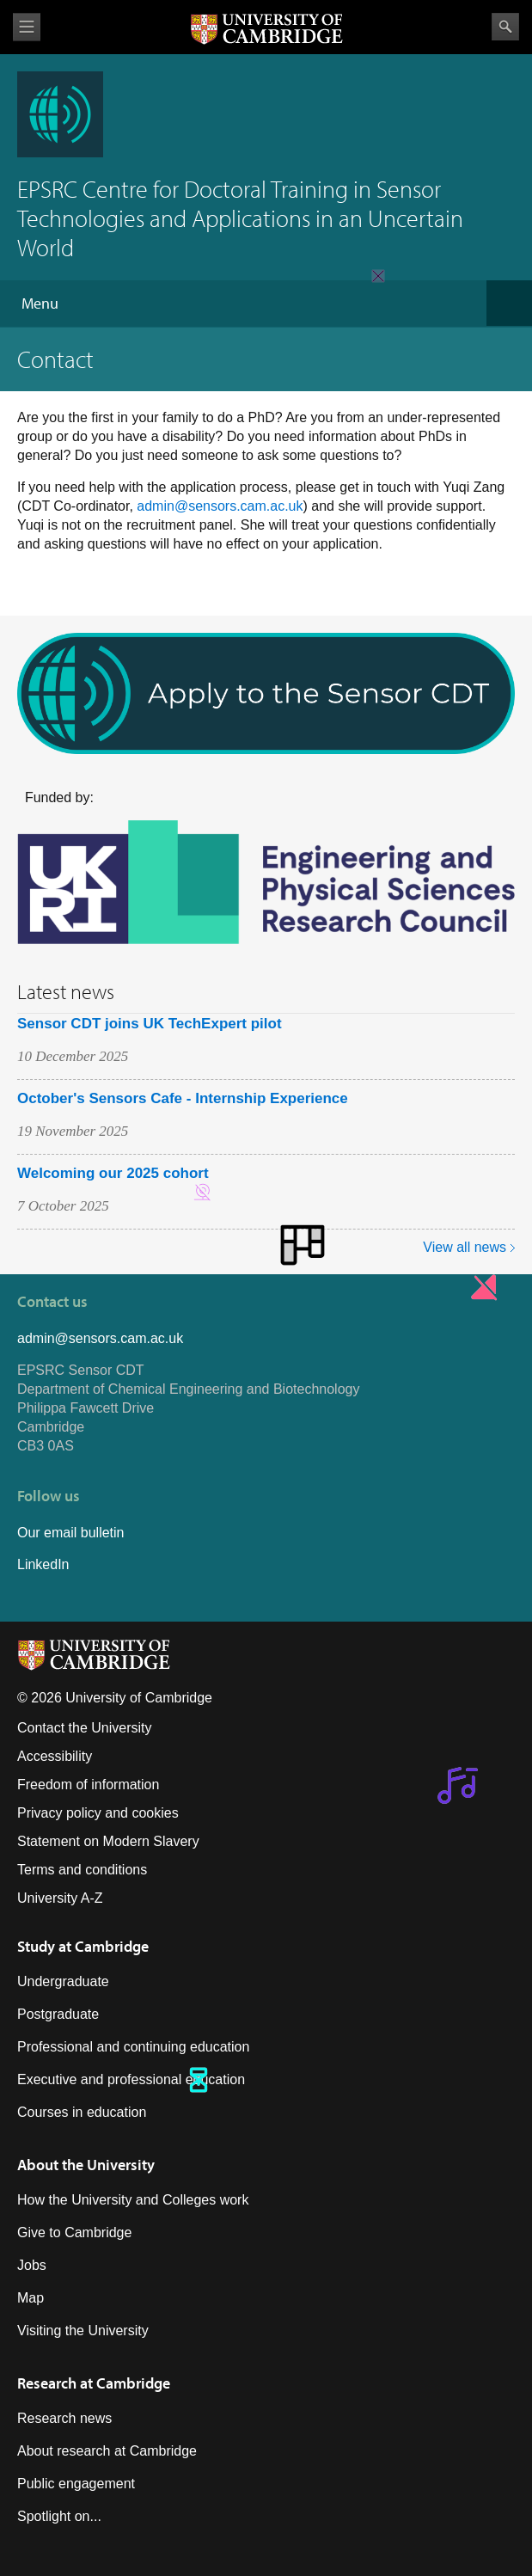  I want to click on no cellular signal available, so click(486, 1288).